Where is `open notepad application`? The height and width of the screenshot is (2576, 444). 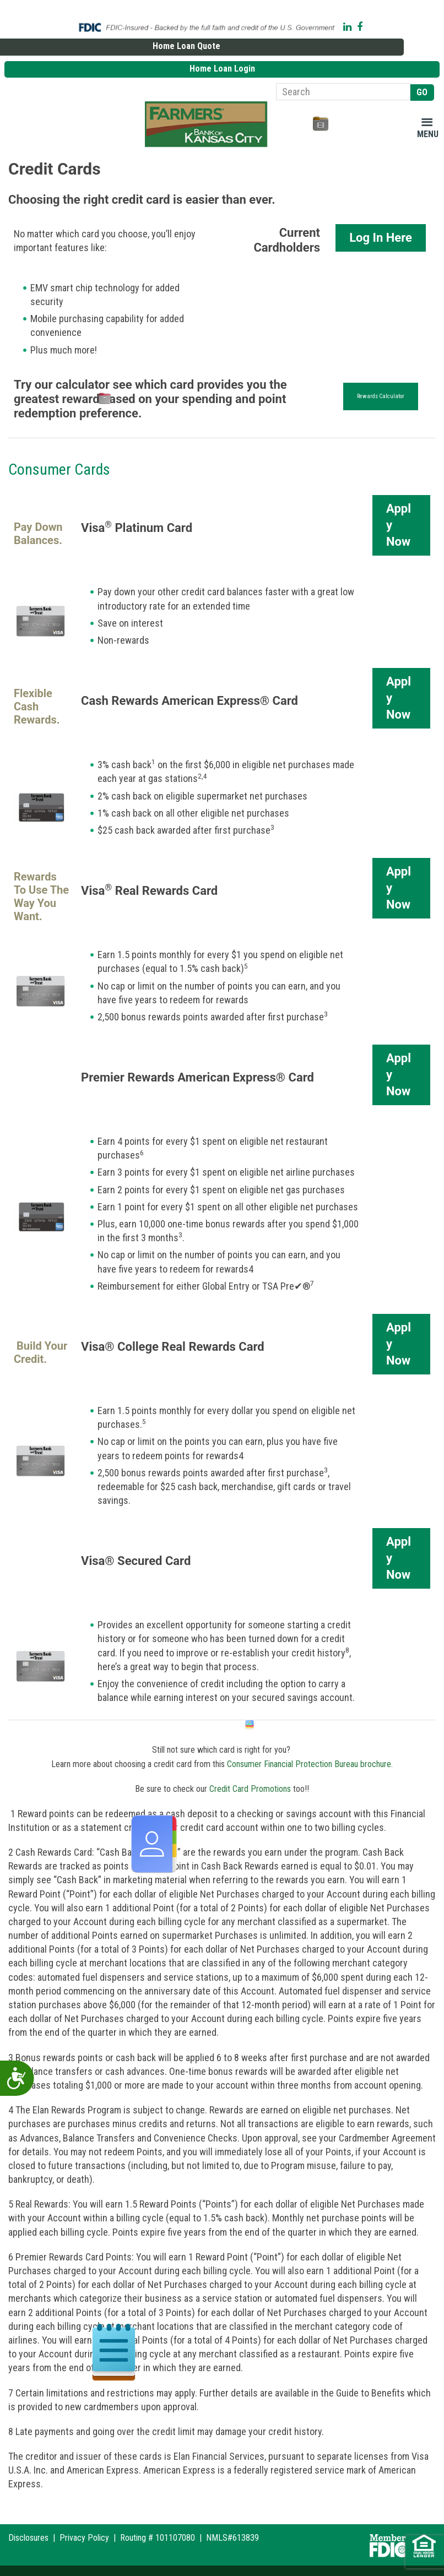 open notepad application is located at coordinates (113, 2352).